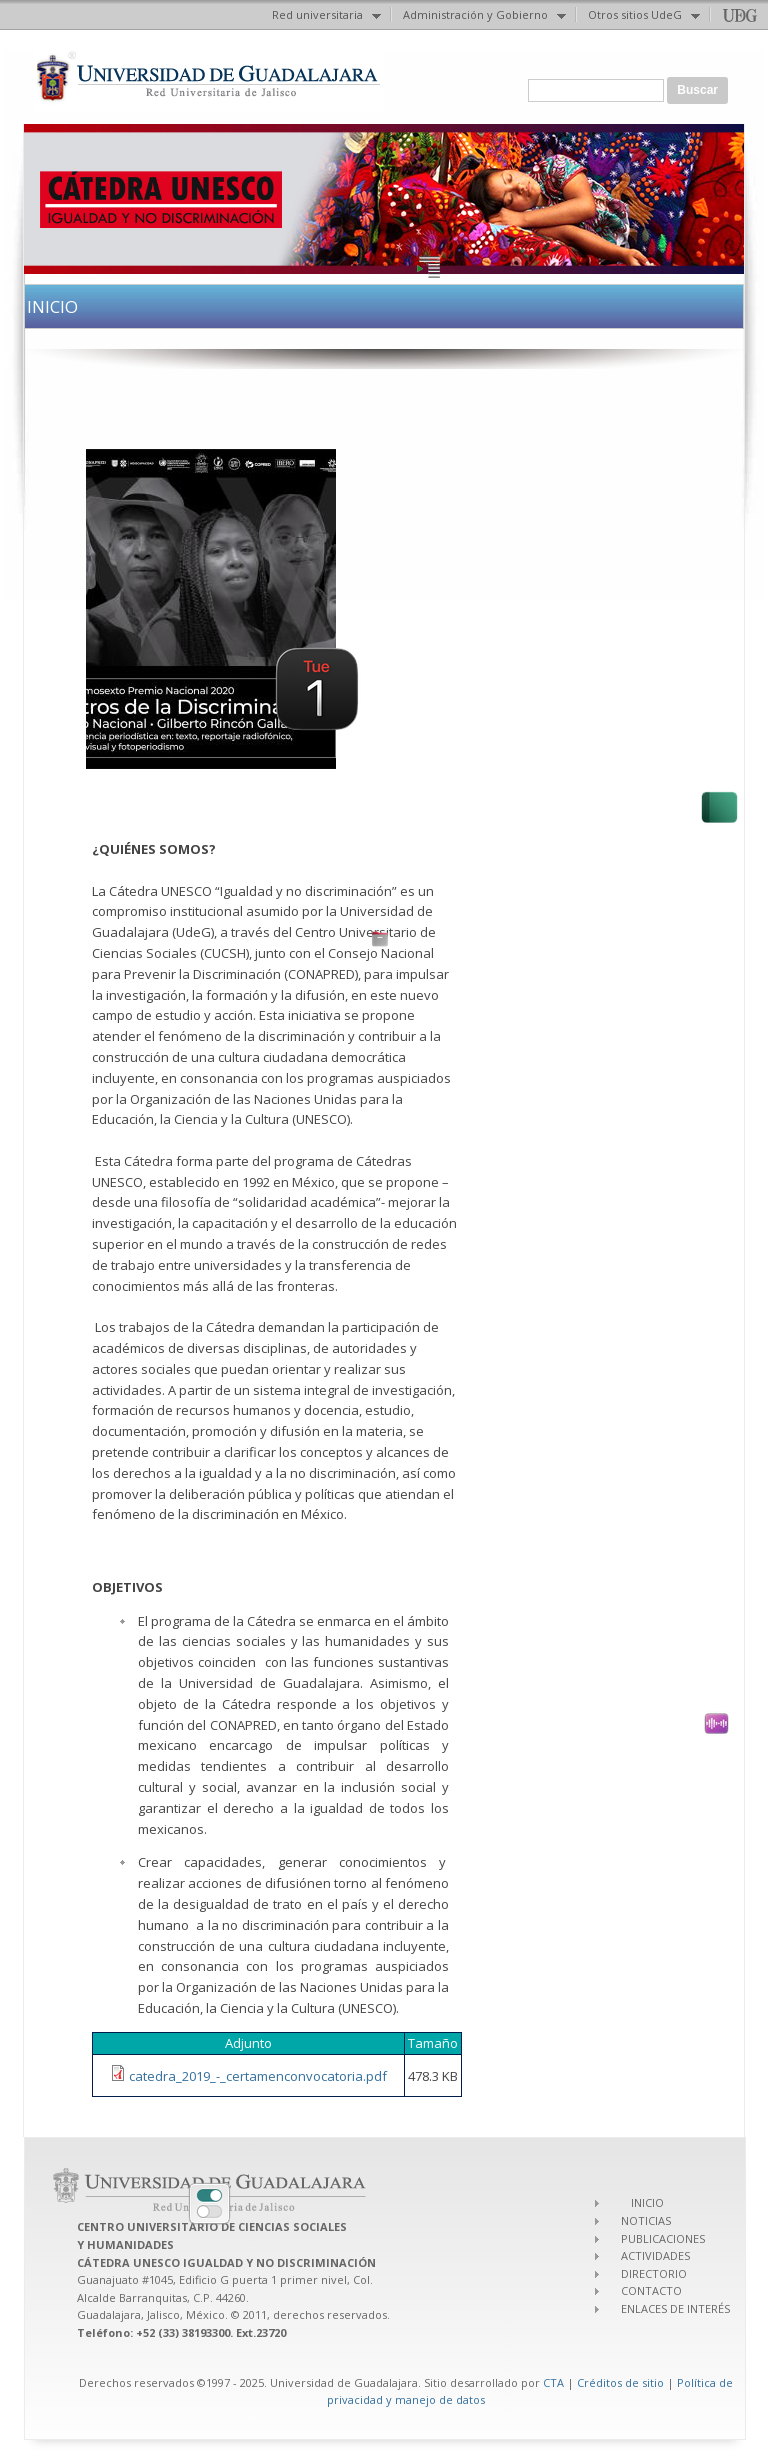 Image resolution: width=768 pixels, height=2460 pixels. Describe the element at coordinates (380, 939) in the screenshot. I see `open the file manager application` at that location.